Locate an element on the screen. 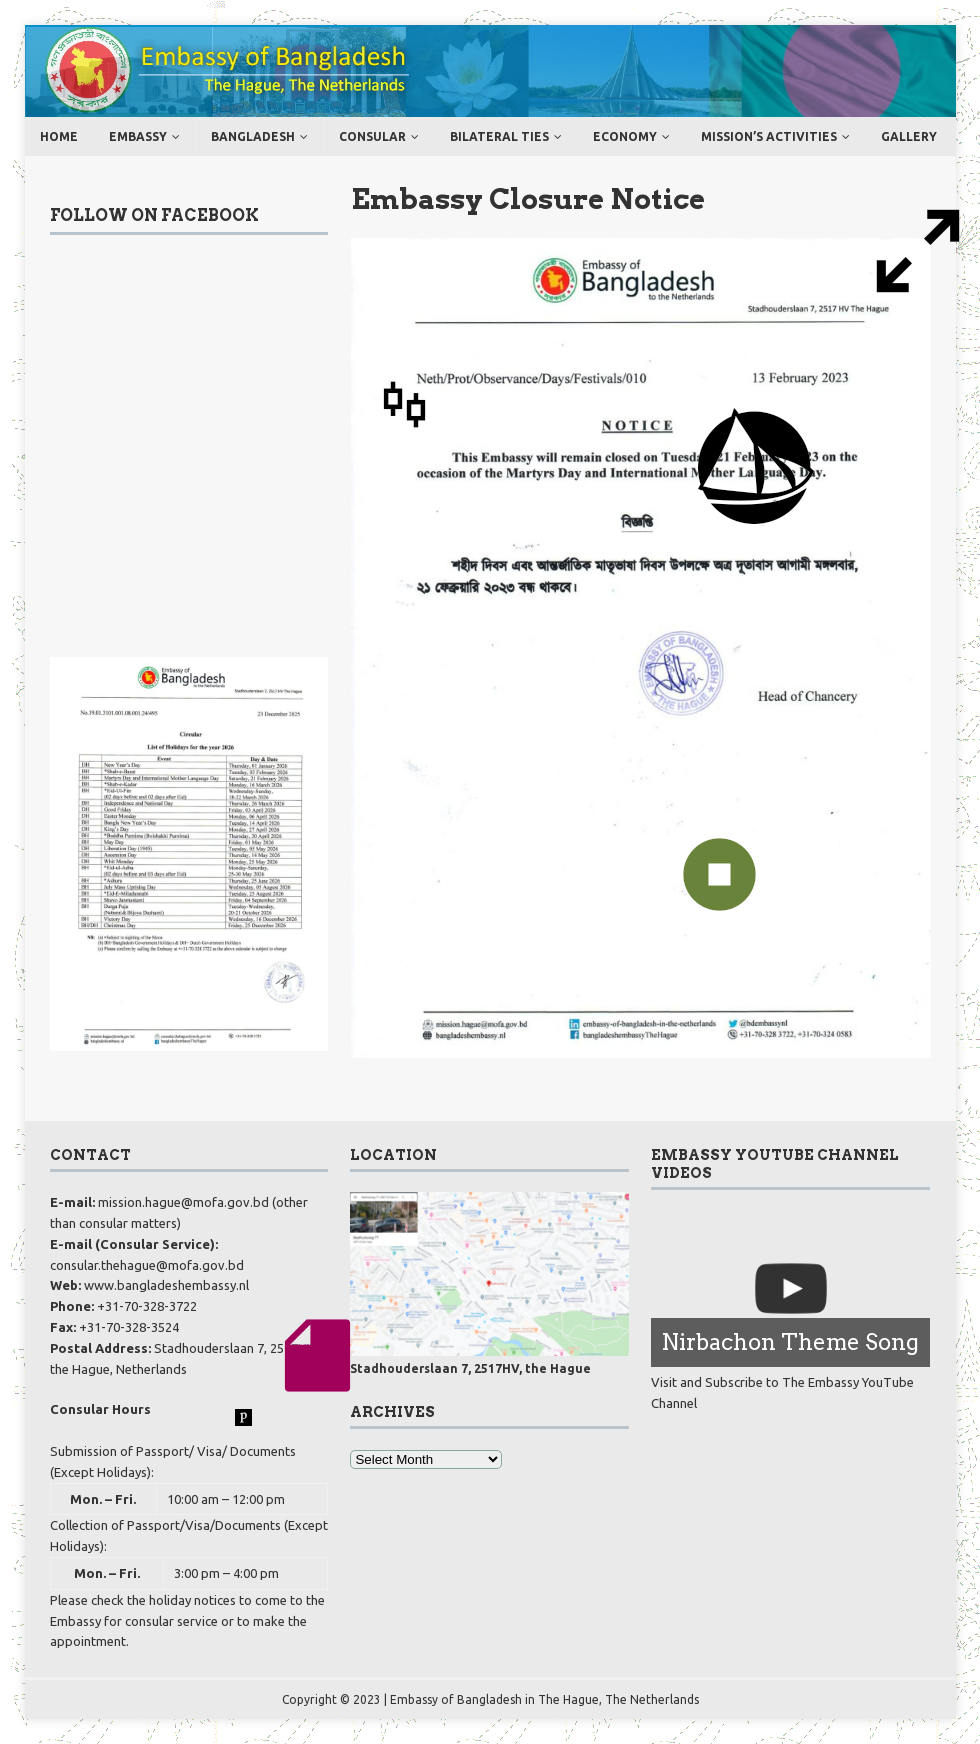 This screenshot has height=1744, width=980. link to Publons researcher profile is located at coordinates (243, 1417).